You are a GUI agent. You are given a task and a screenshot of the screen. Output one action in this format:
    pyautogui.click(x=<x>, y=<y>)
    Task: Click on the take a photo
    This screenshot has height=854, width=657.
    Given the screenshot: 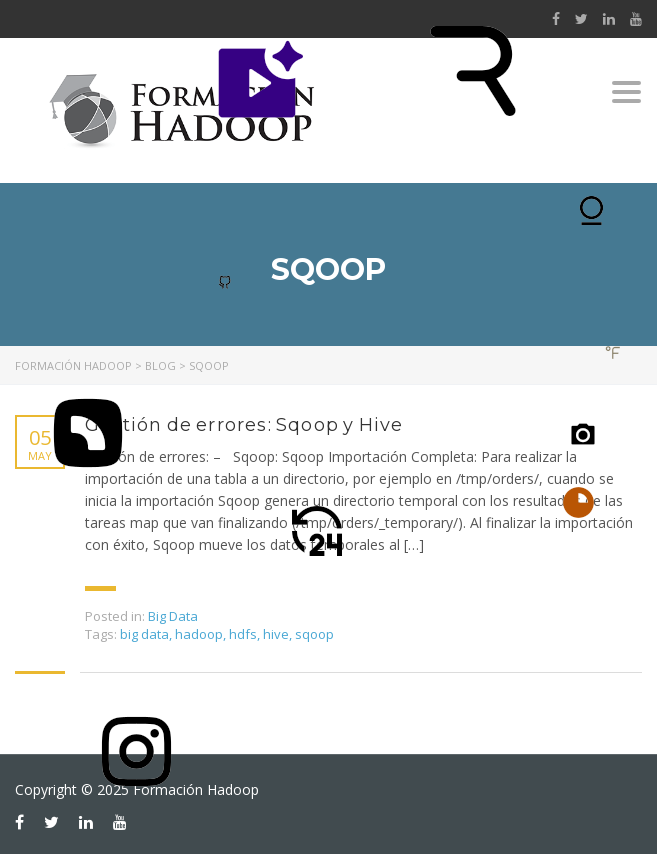 What is the action you would take?
    pyautogui.click(x=583, y=434)
    